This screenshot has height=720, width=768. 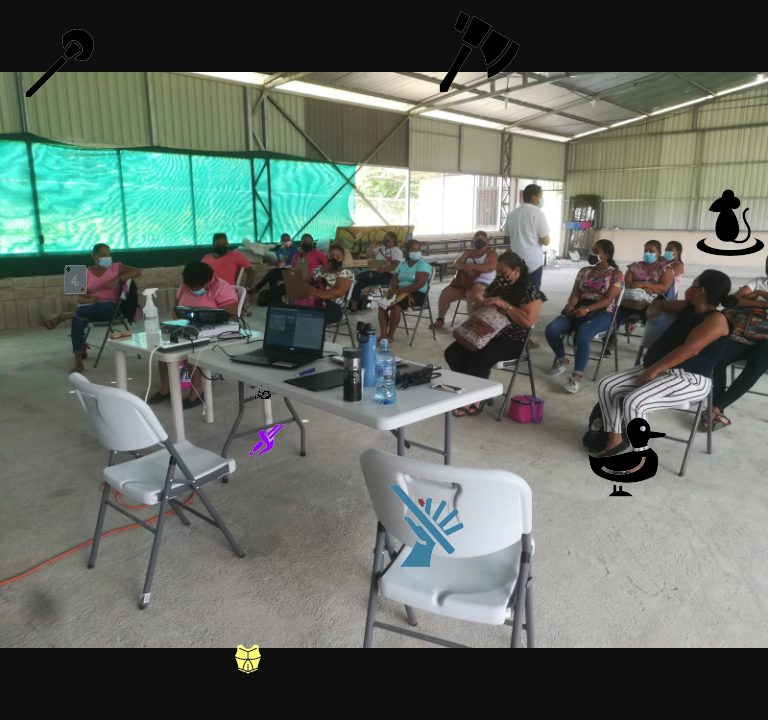 What do you see at coordinates (75, 279) in the screenshot?
I see `four of diamonds playing card` at bounding box center [75, 279].